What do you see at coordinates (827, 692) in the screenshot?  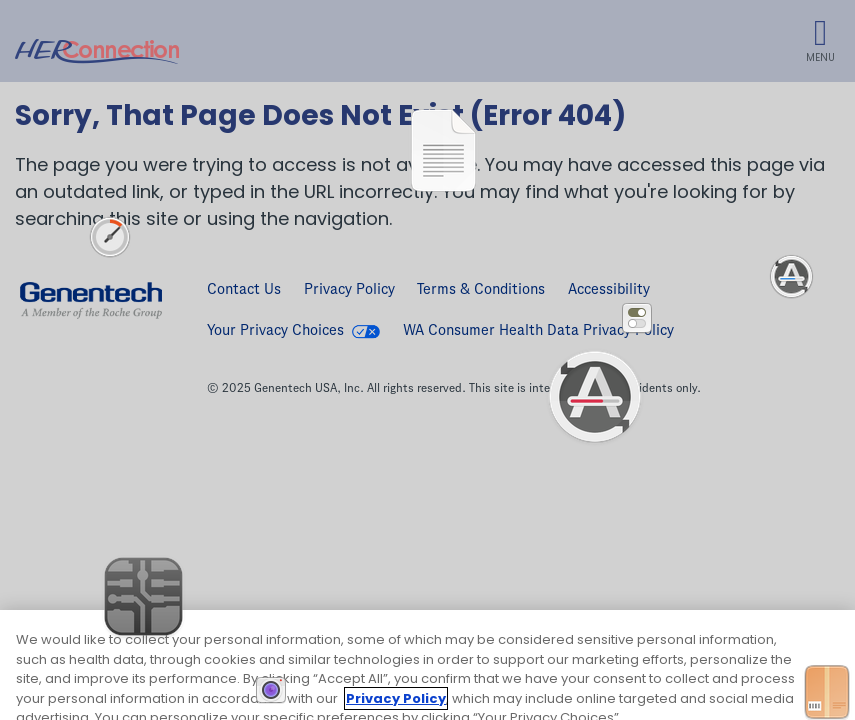 I see `install a new application or software package` at bounding box center [827, 692].